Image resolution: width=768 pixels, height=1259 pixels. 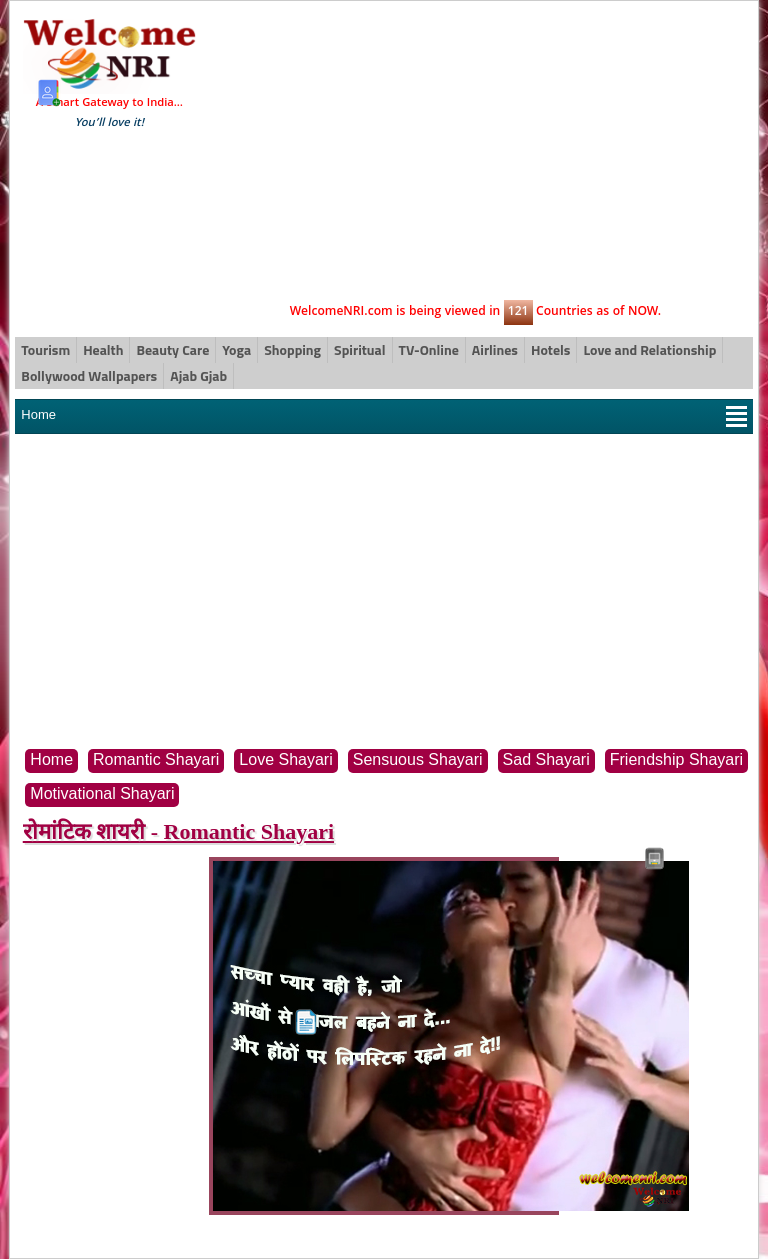 What do you see at coordinates (48, 92) in the screenshot?
I see `create a new contact in address book` at bounding box center [48, 92].